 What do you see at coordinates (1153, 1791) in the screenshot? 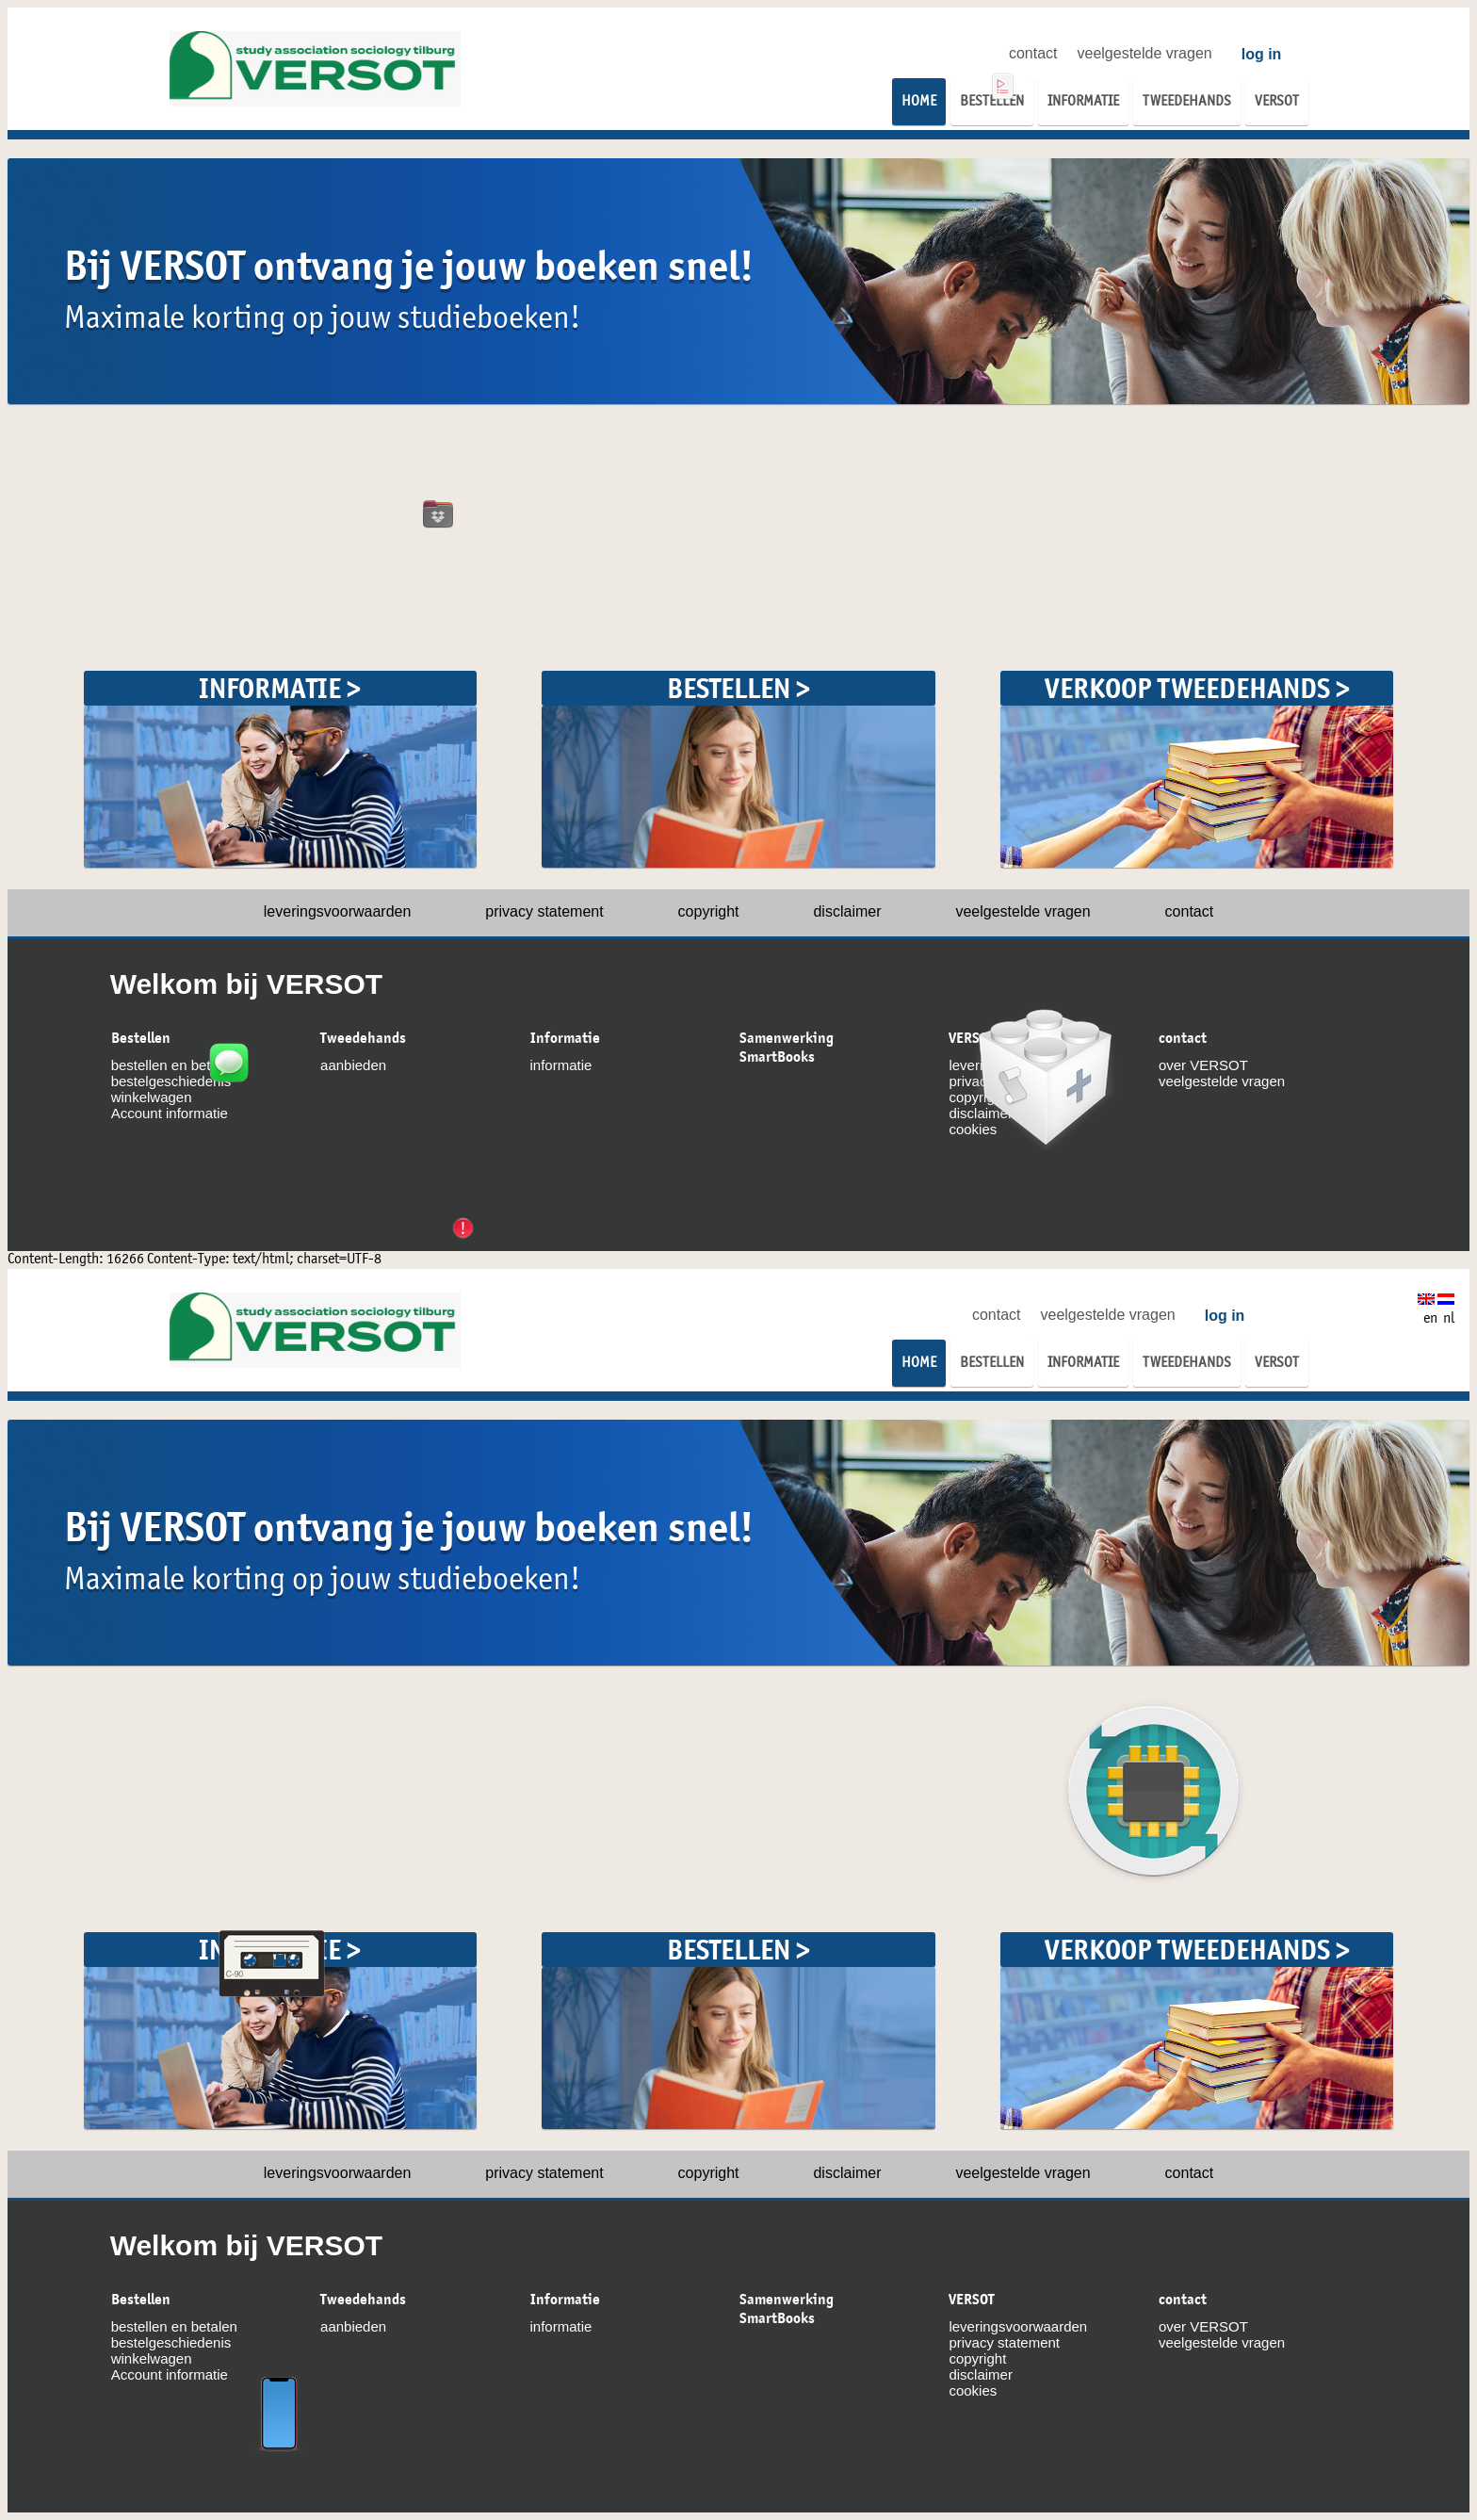
I see `access firmware update settings` at bounding box center [1153, 1791].